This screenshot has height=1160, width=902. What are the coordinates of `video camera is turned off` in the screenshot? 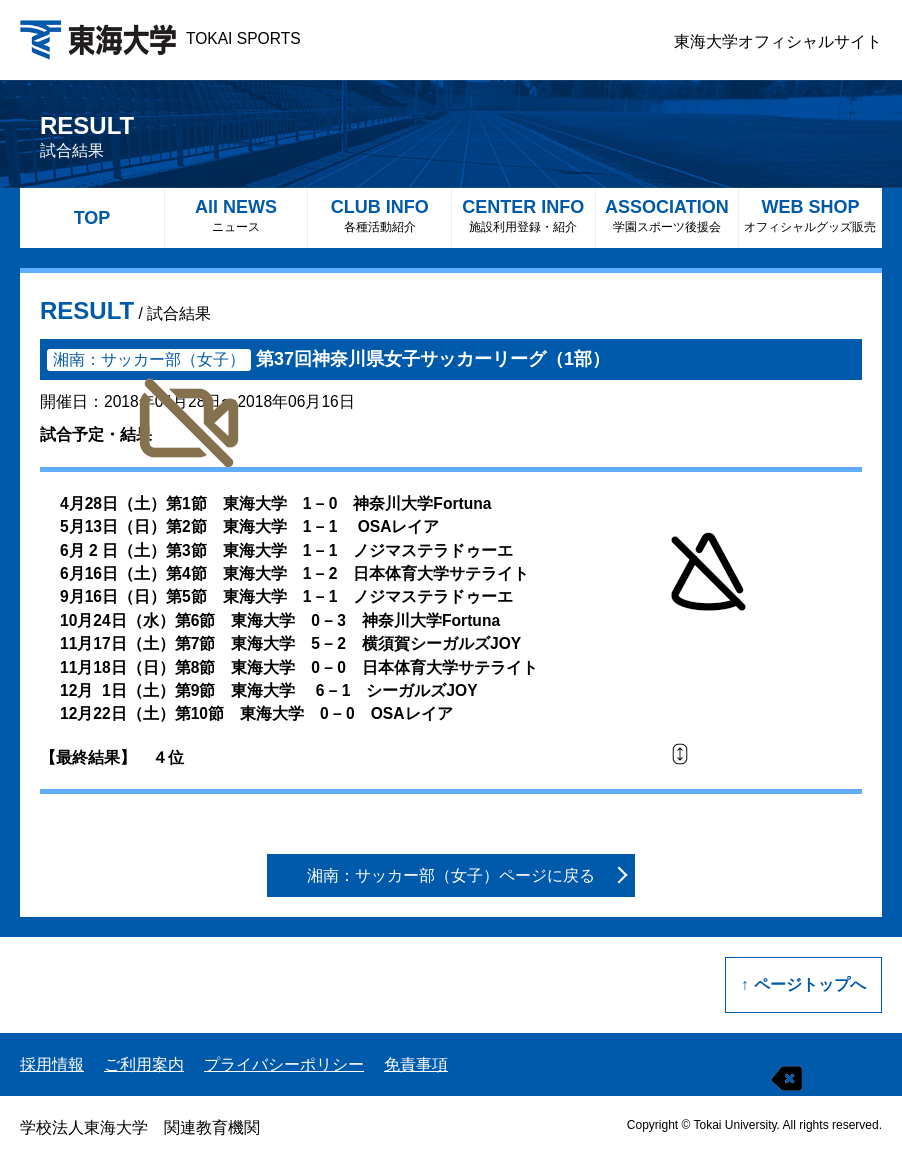 It's located at (189, 423).